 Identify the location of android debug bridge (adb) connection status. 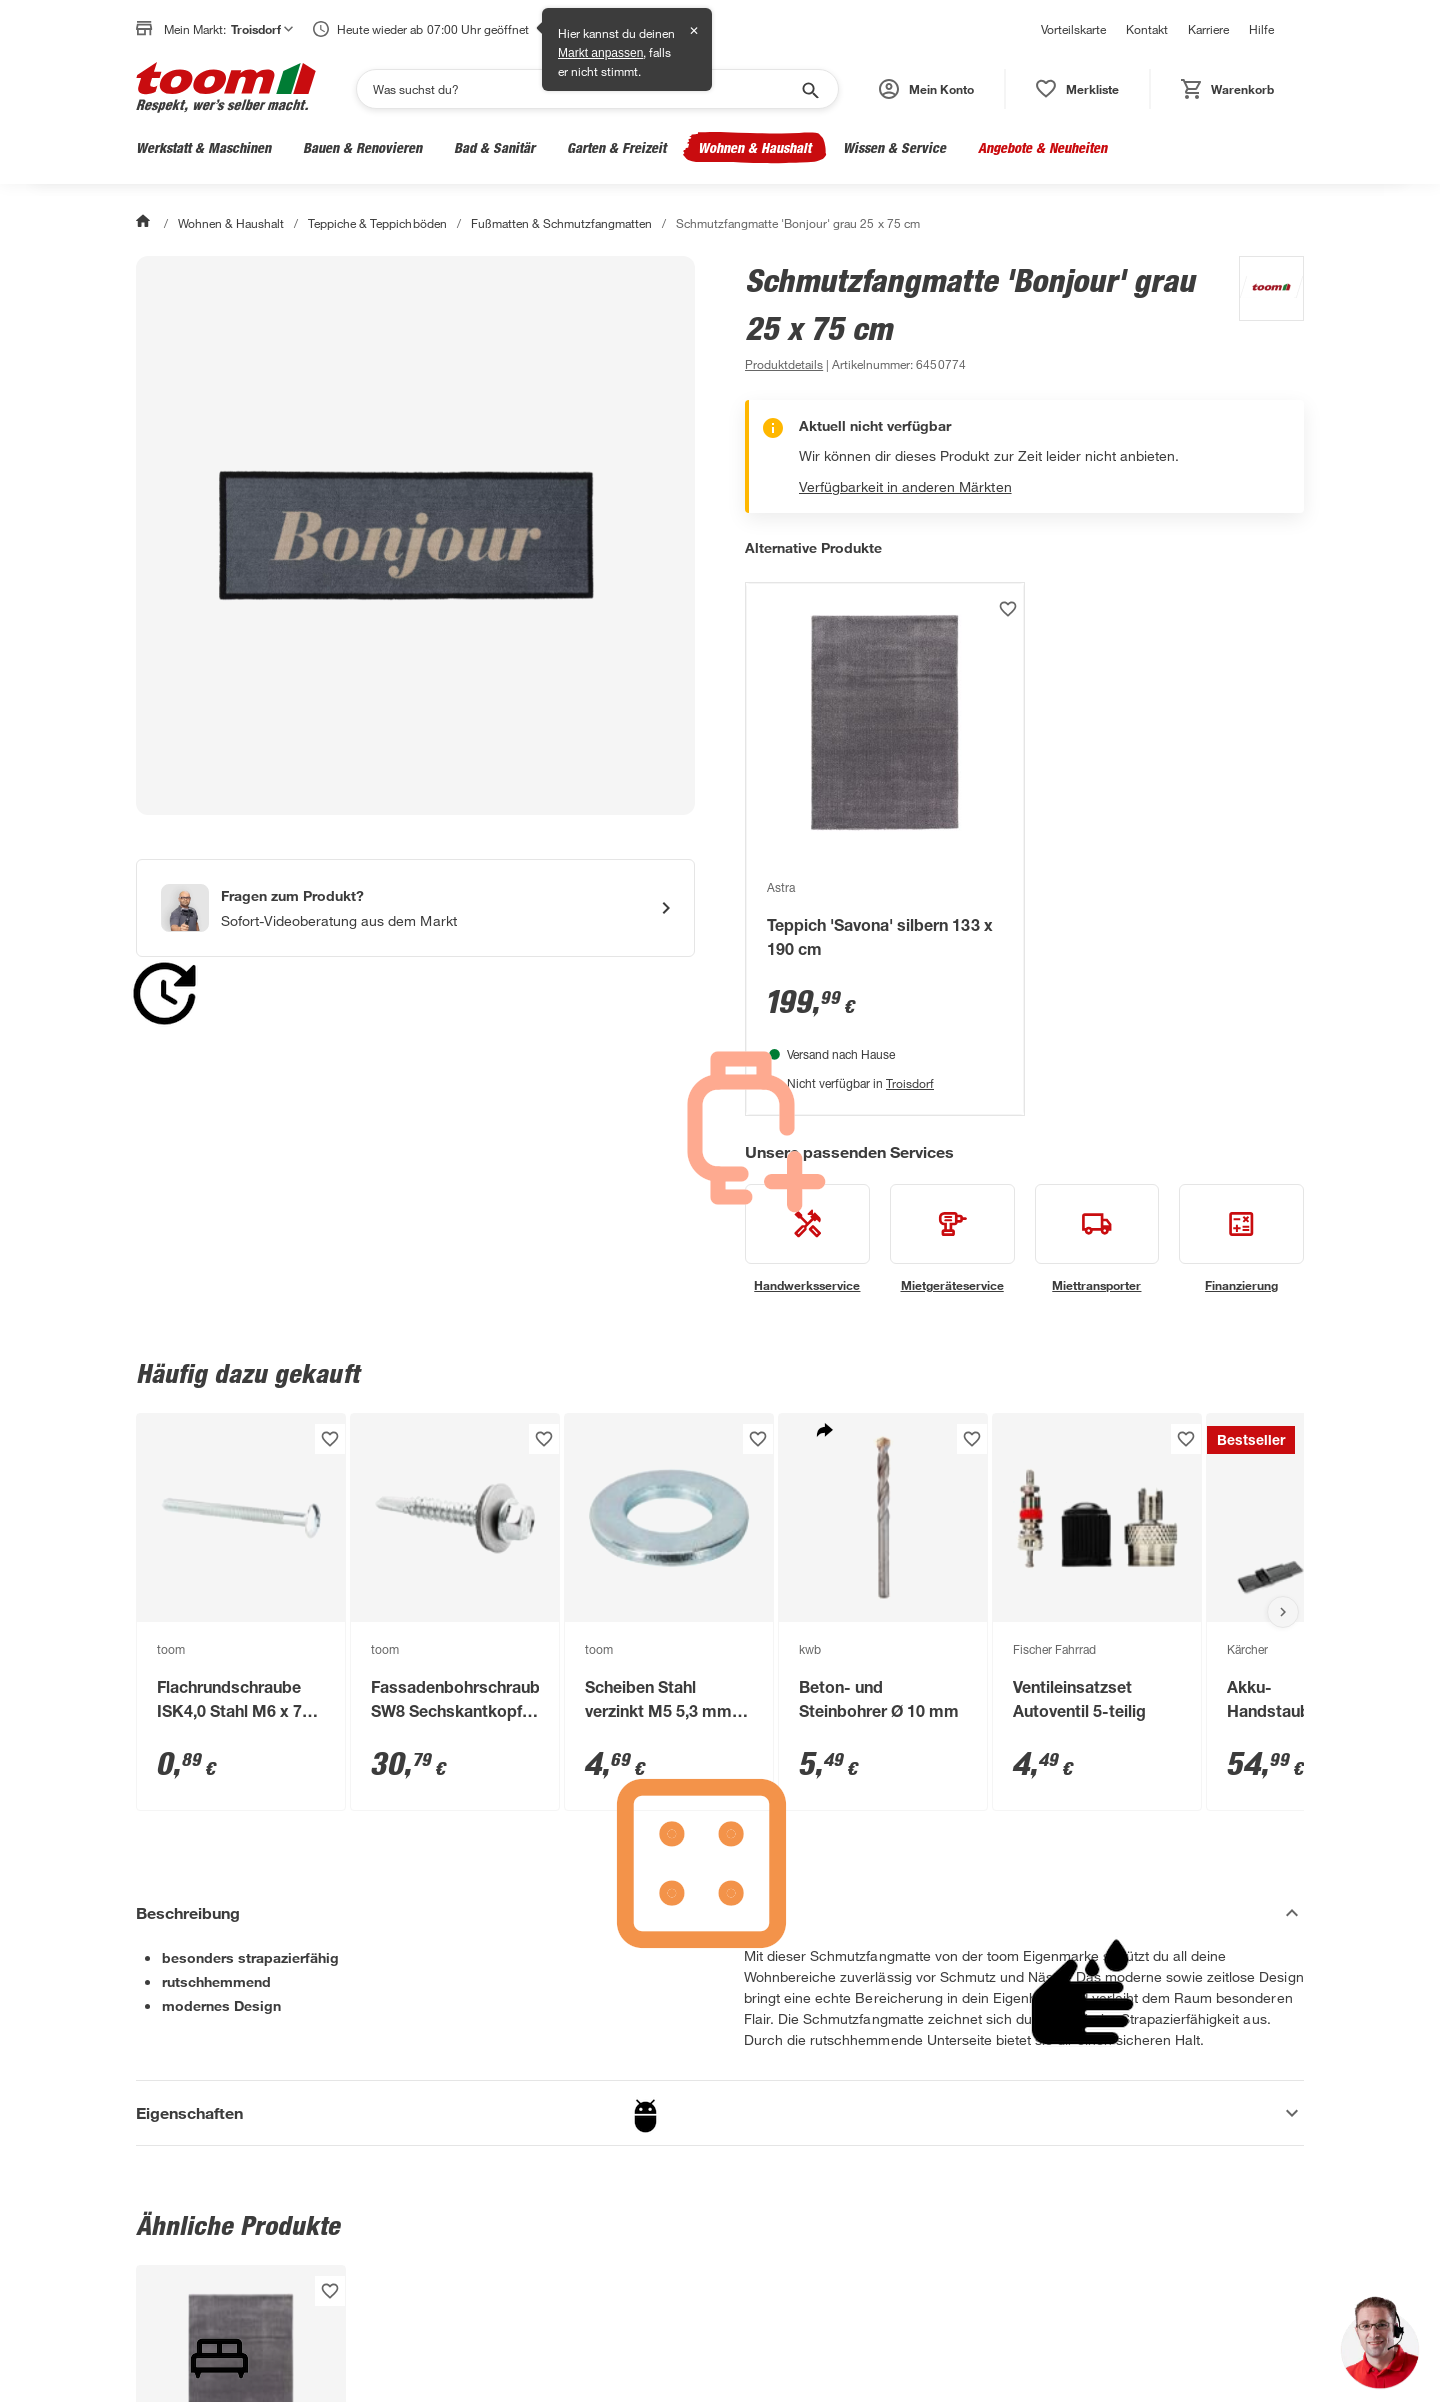
(645, 2115).